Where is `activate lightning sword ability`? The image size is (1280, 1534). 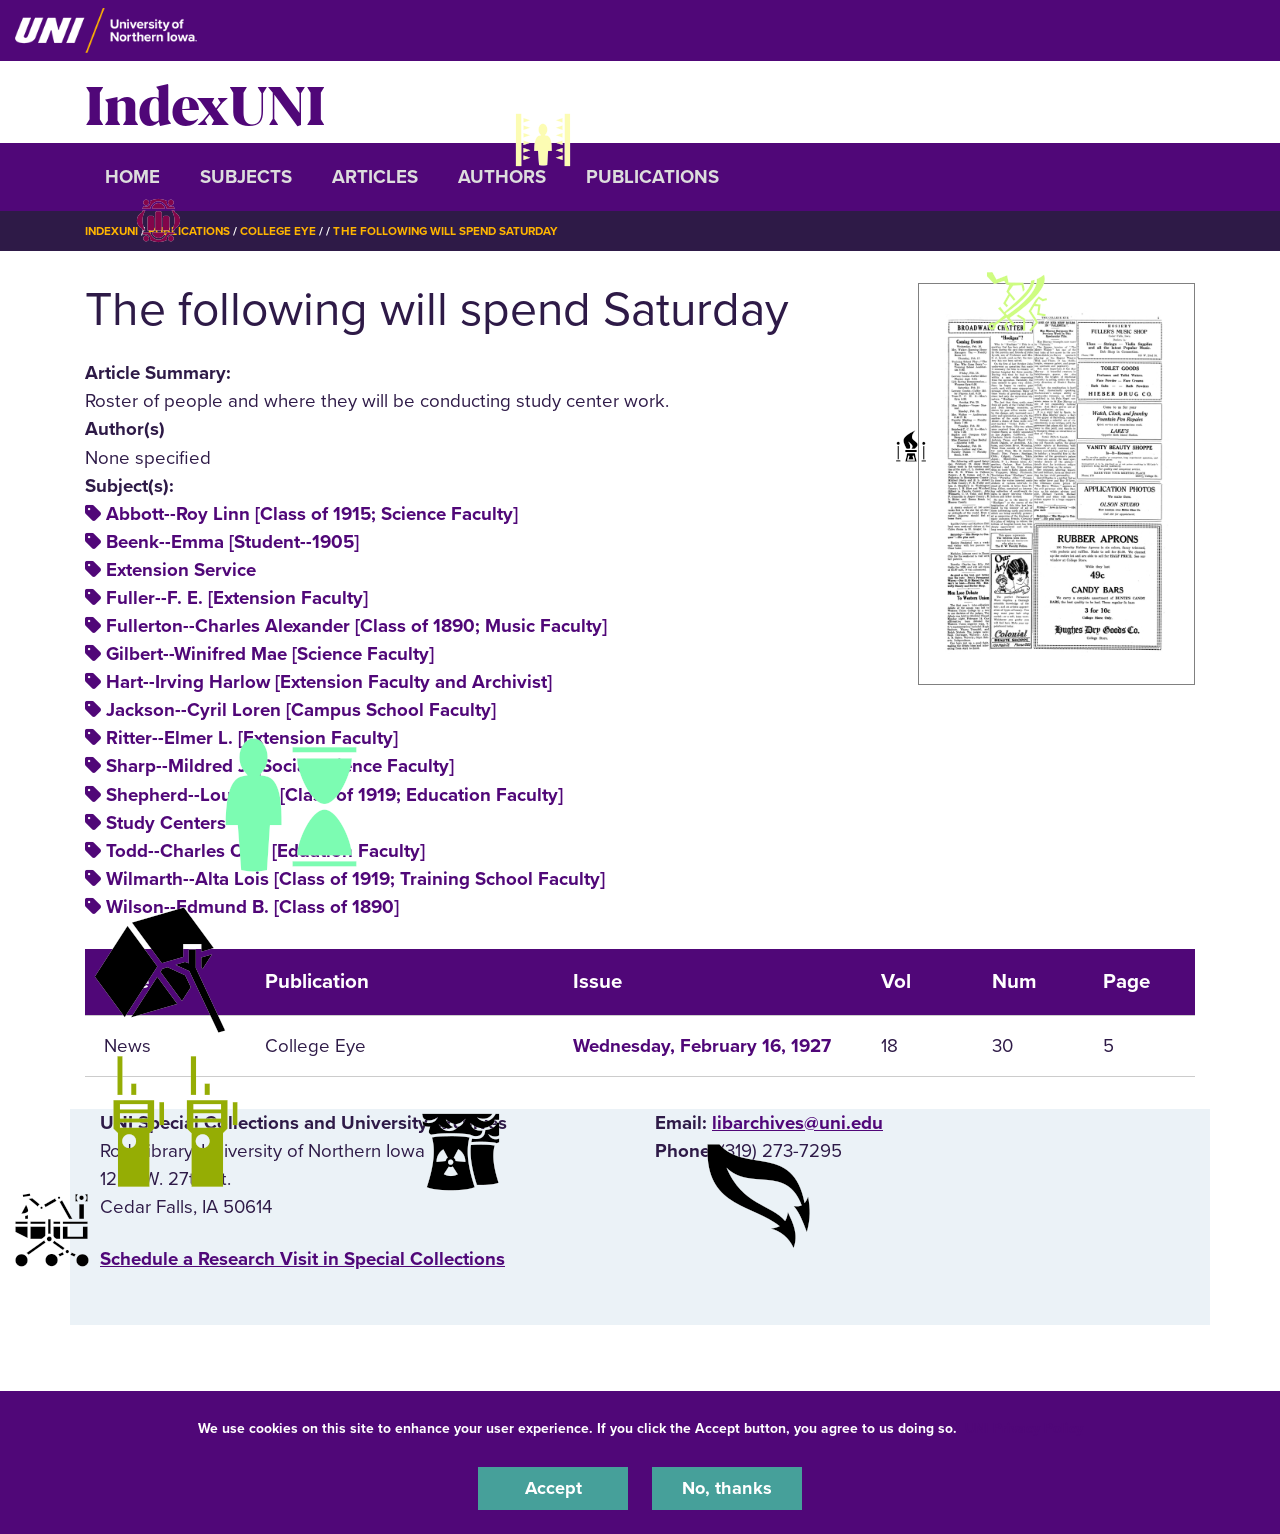 activate lightning sword ability is located at coordinates (1016, 301).